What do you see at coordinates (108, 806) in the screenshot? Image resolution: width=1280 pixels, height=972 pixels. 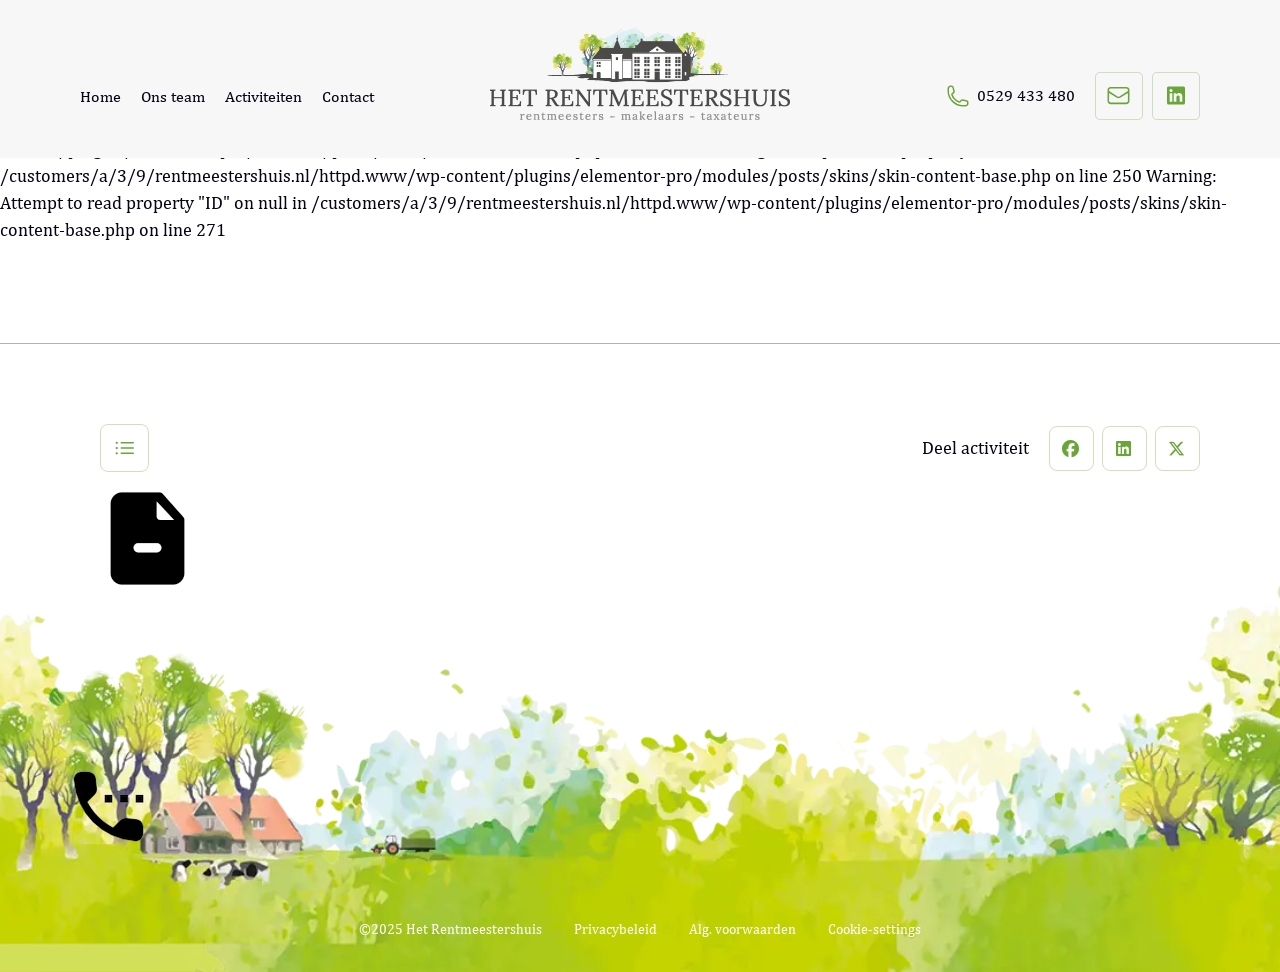 I see `access phone or call settings` at bounding box center [108, 806].